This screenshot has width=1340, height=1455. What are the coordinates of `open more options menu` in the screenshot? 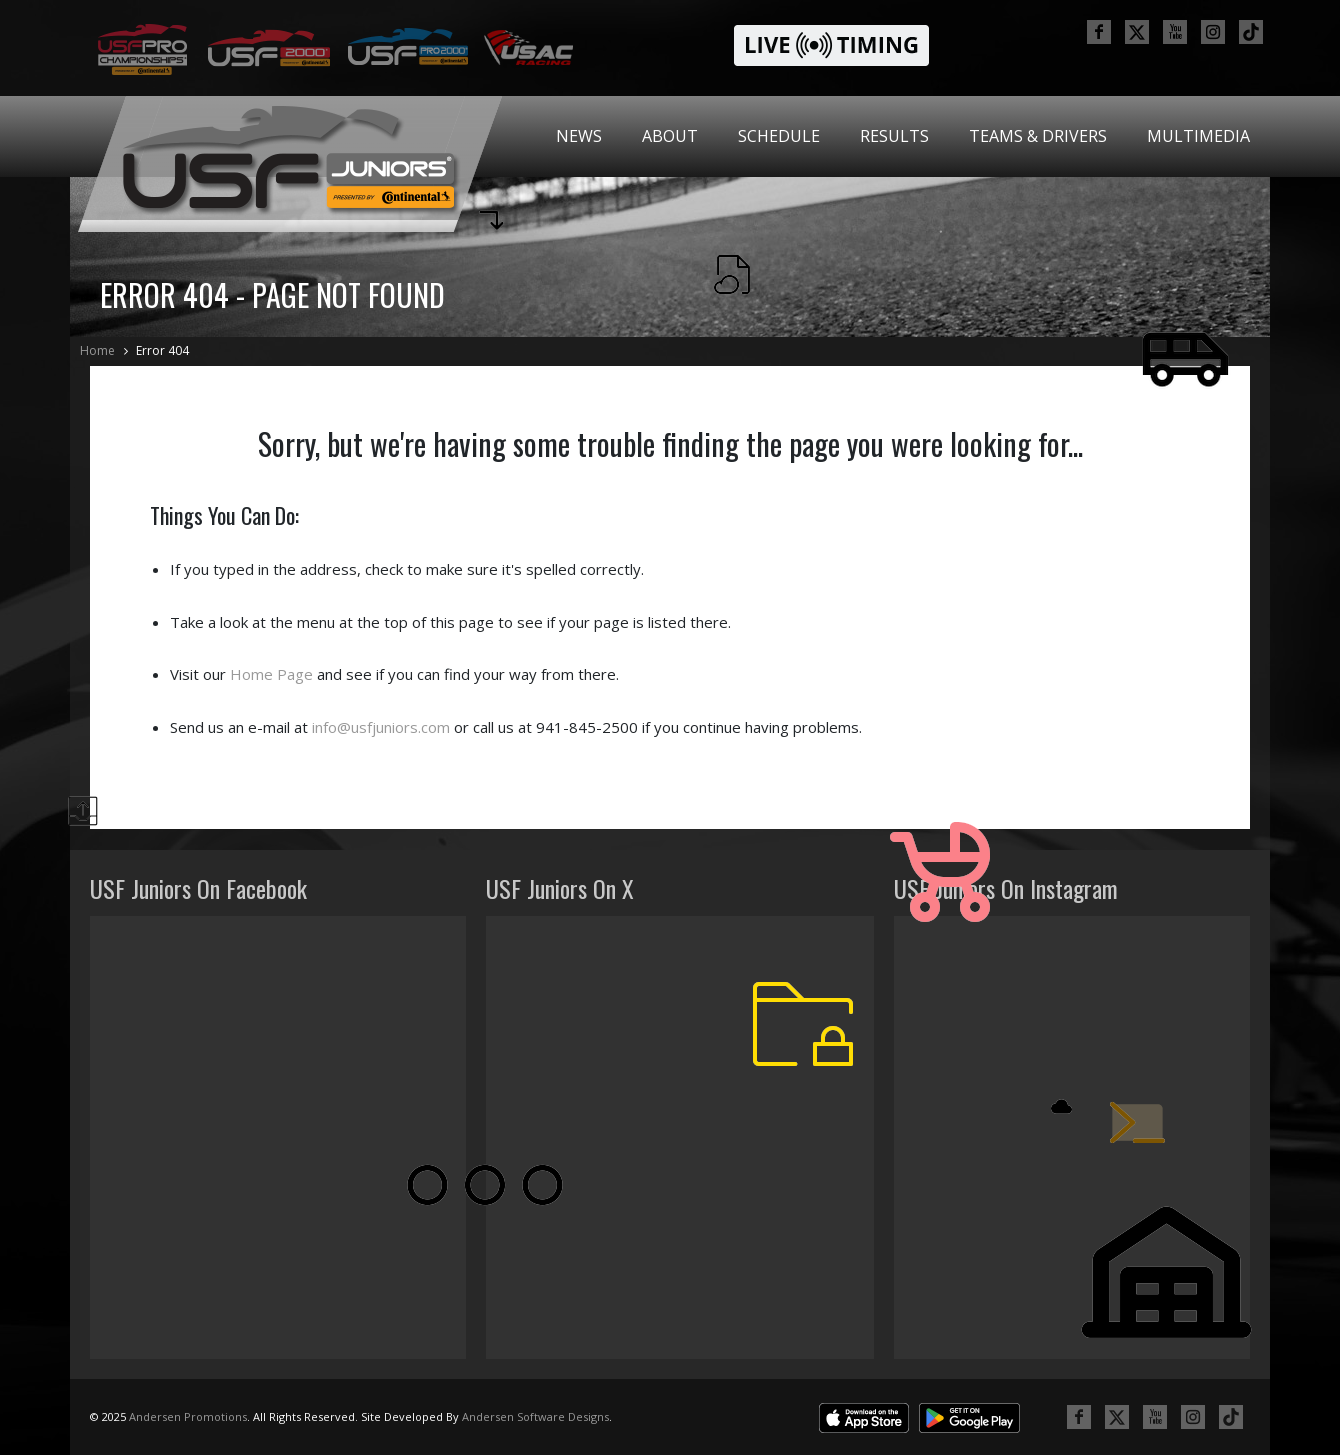 It's located at (485, 1185).